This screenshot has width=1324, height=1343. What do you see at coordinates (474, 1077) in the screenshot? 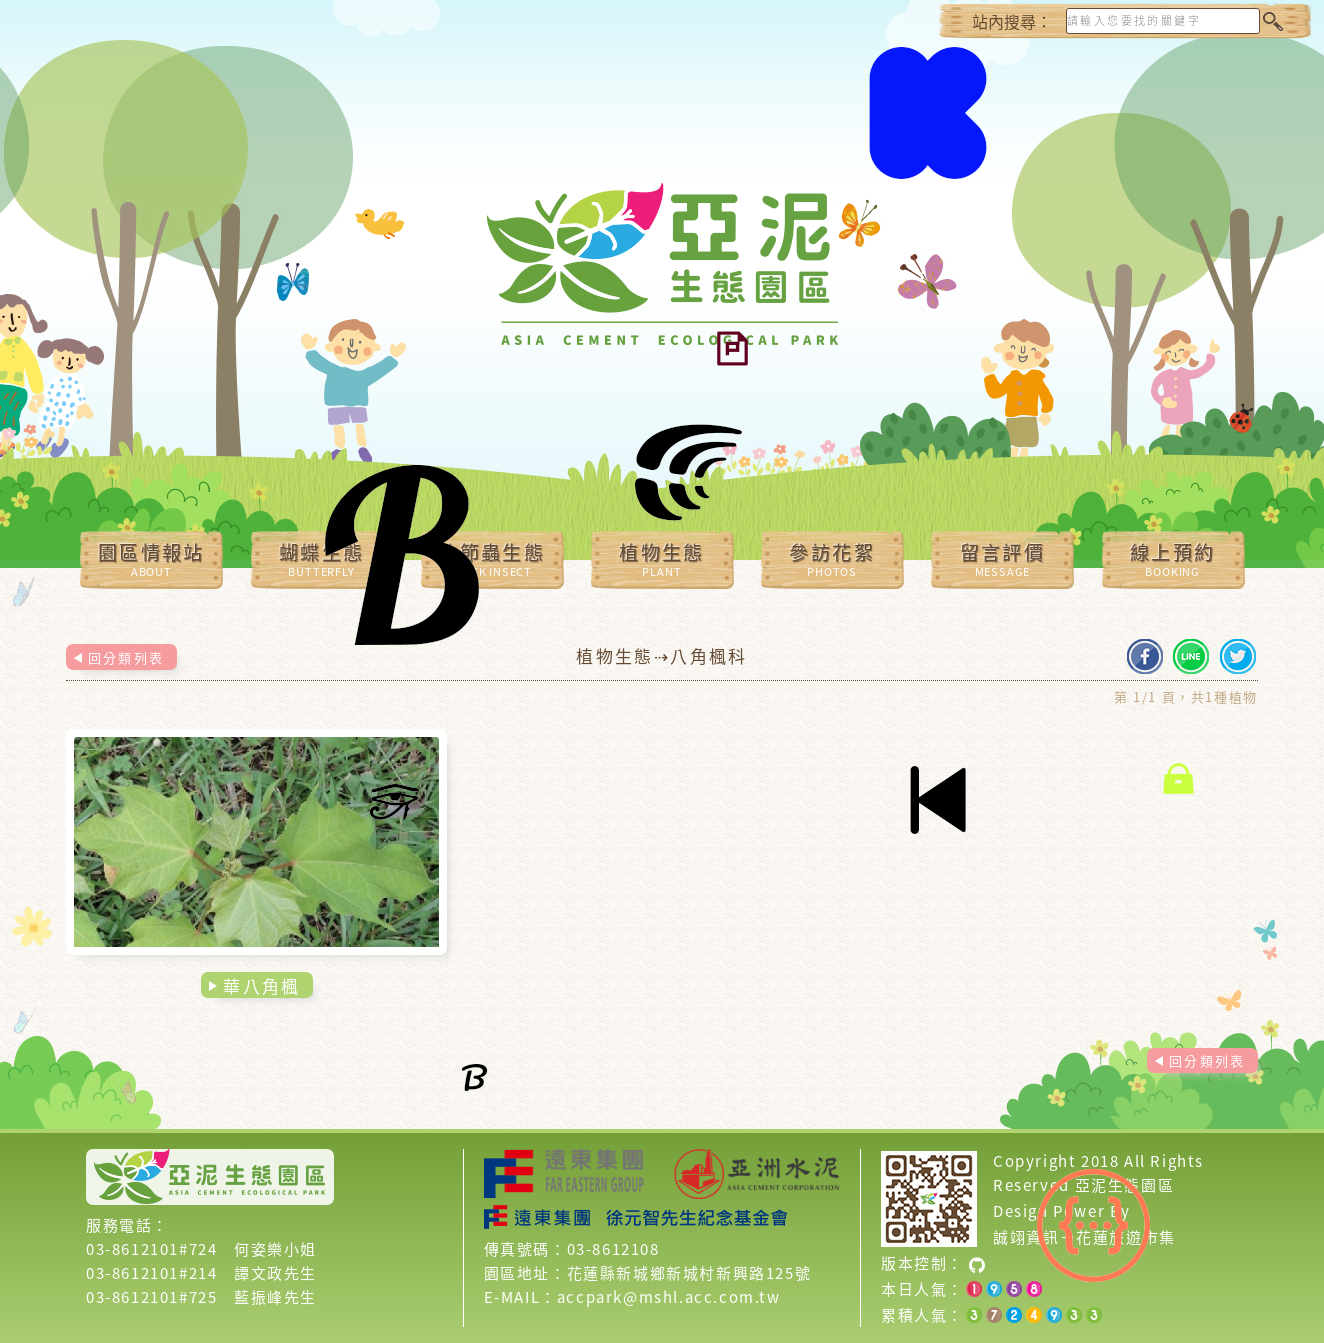
I see `open brandfetch brand asset platform` at bounding box center [474, 1077].